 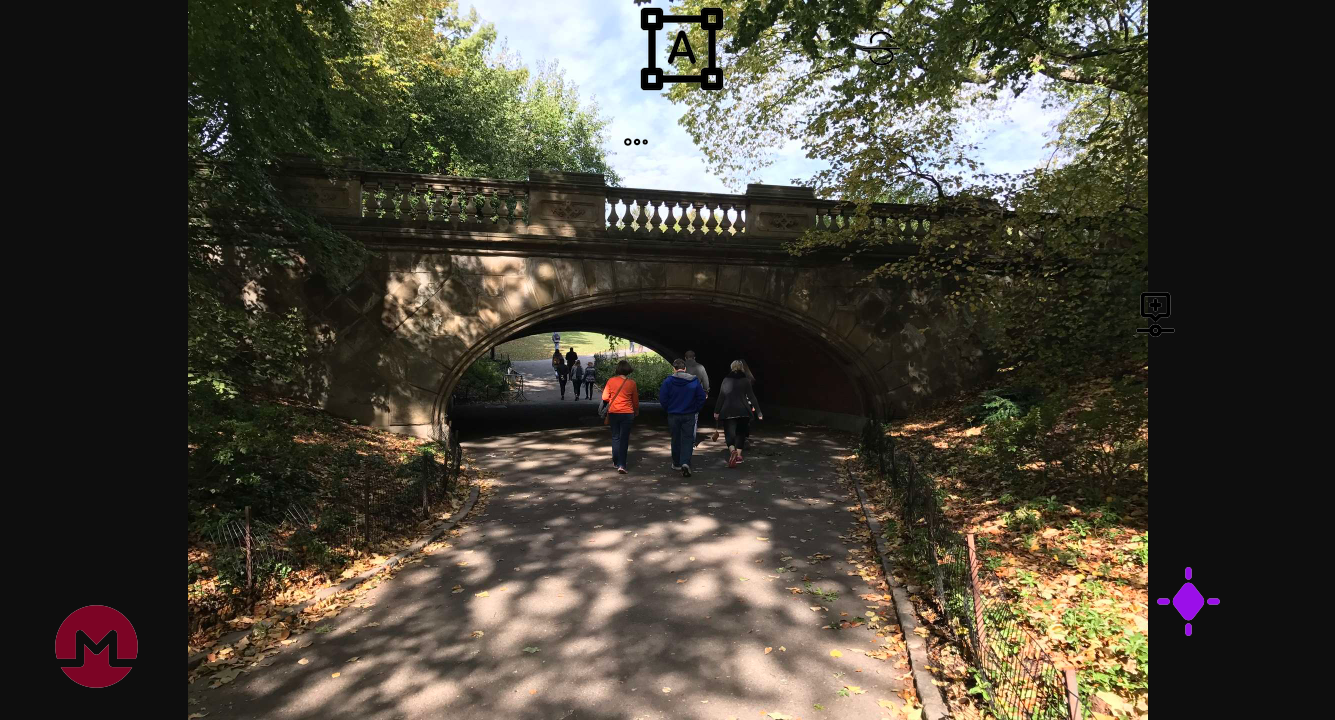 I want to click on center-align keyframes on the timeline, so click(x=1188, y=601).